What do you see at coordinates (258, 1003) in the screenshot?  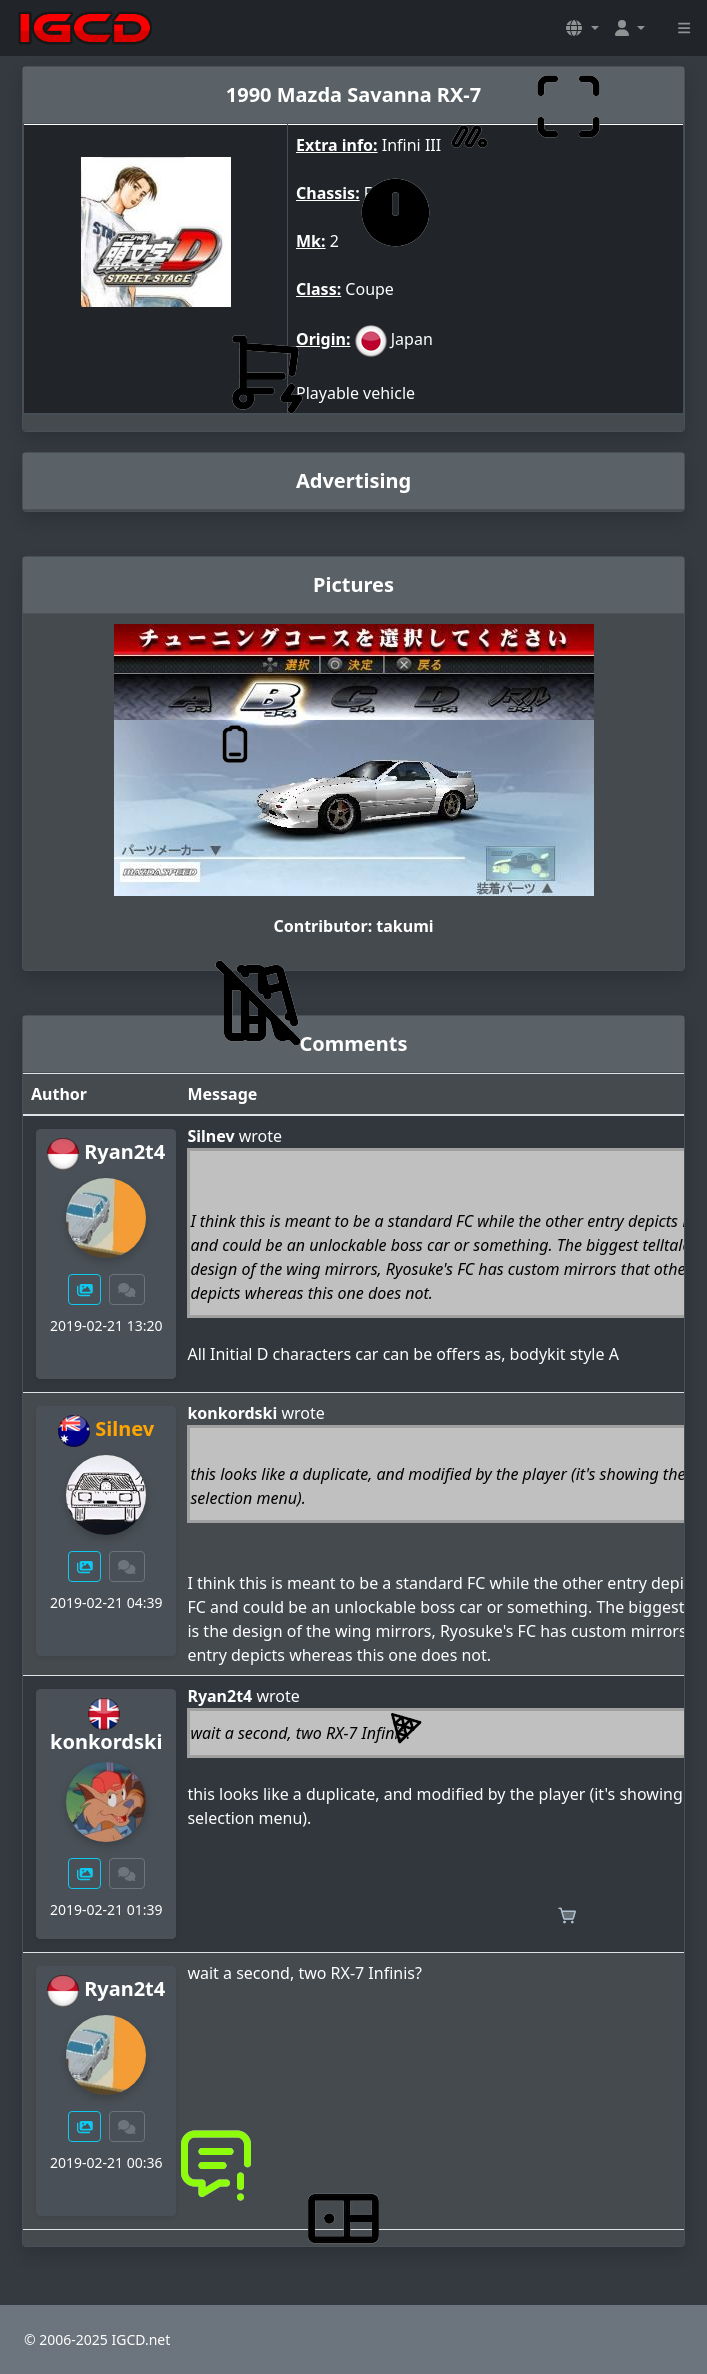 I see `library or reading feature unavailable` at bounding box center [258, 1003].